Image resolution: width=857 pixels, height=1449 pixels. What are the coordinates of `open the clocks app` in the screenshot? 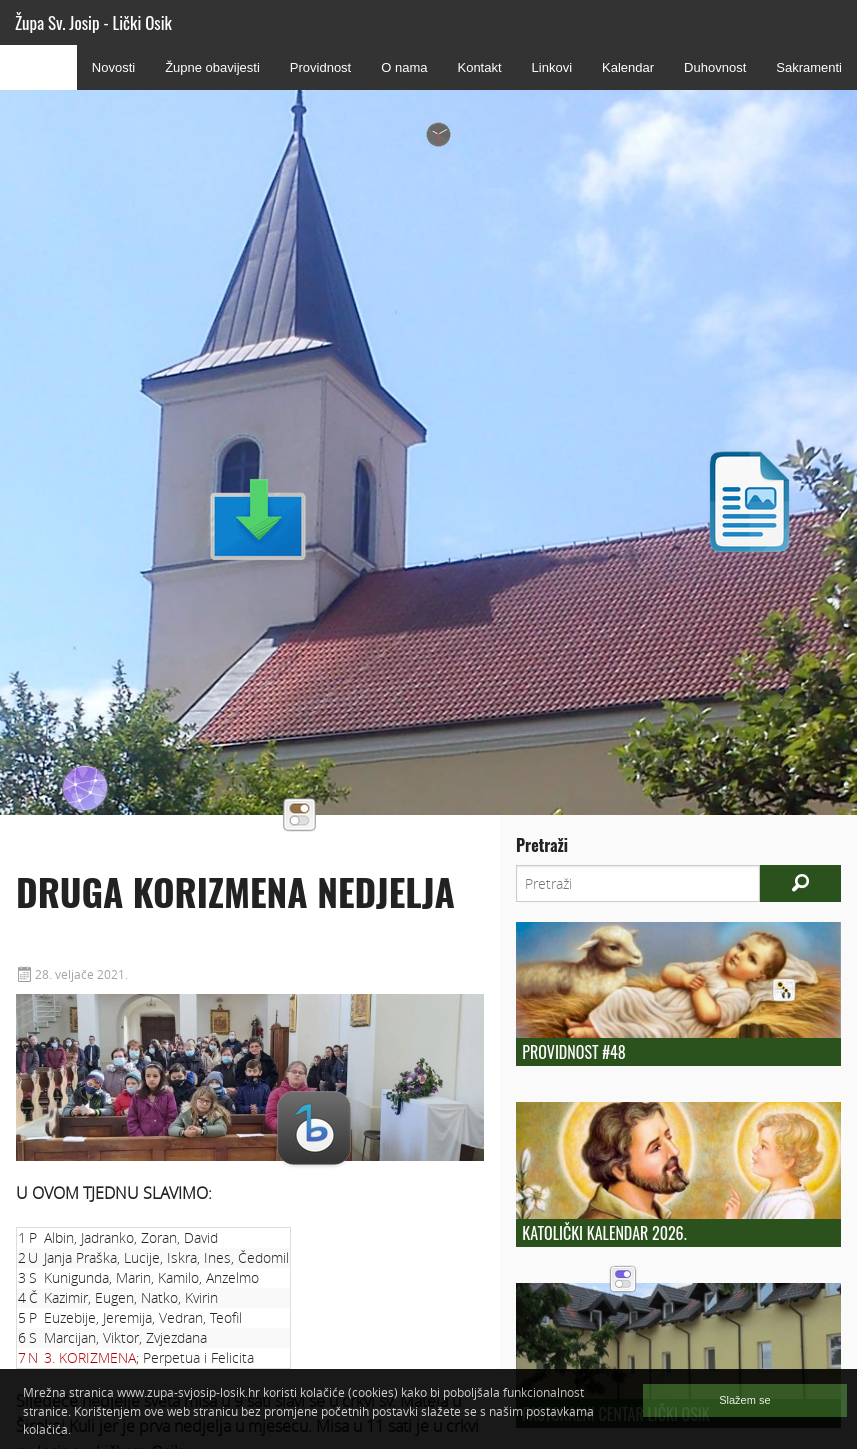 It's located at (438, 134).